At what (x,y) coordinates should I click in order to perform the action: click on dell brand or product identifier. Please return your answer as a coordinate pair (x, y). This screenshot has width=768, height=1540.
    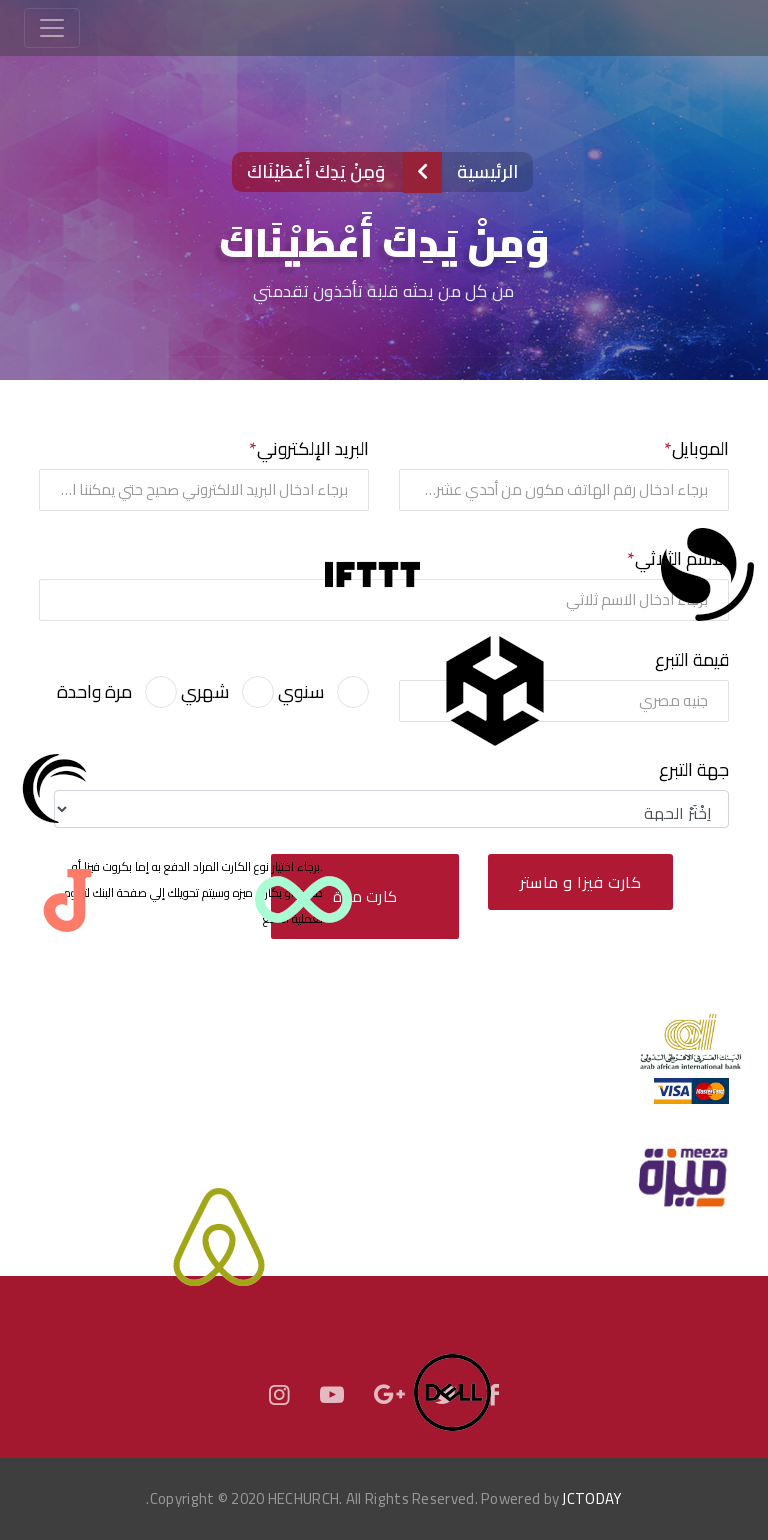
    Looking at the image, I should click on (452, 1392).